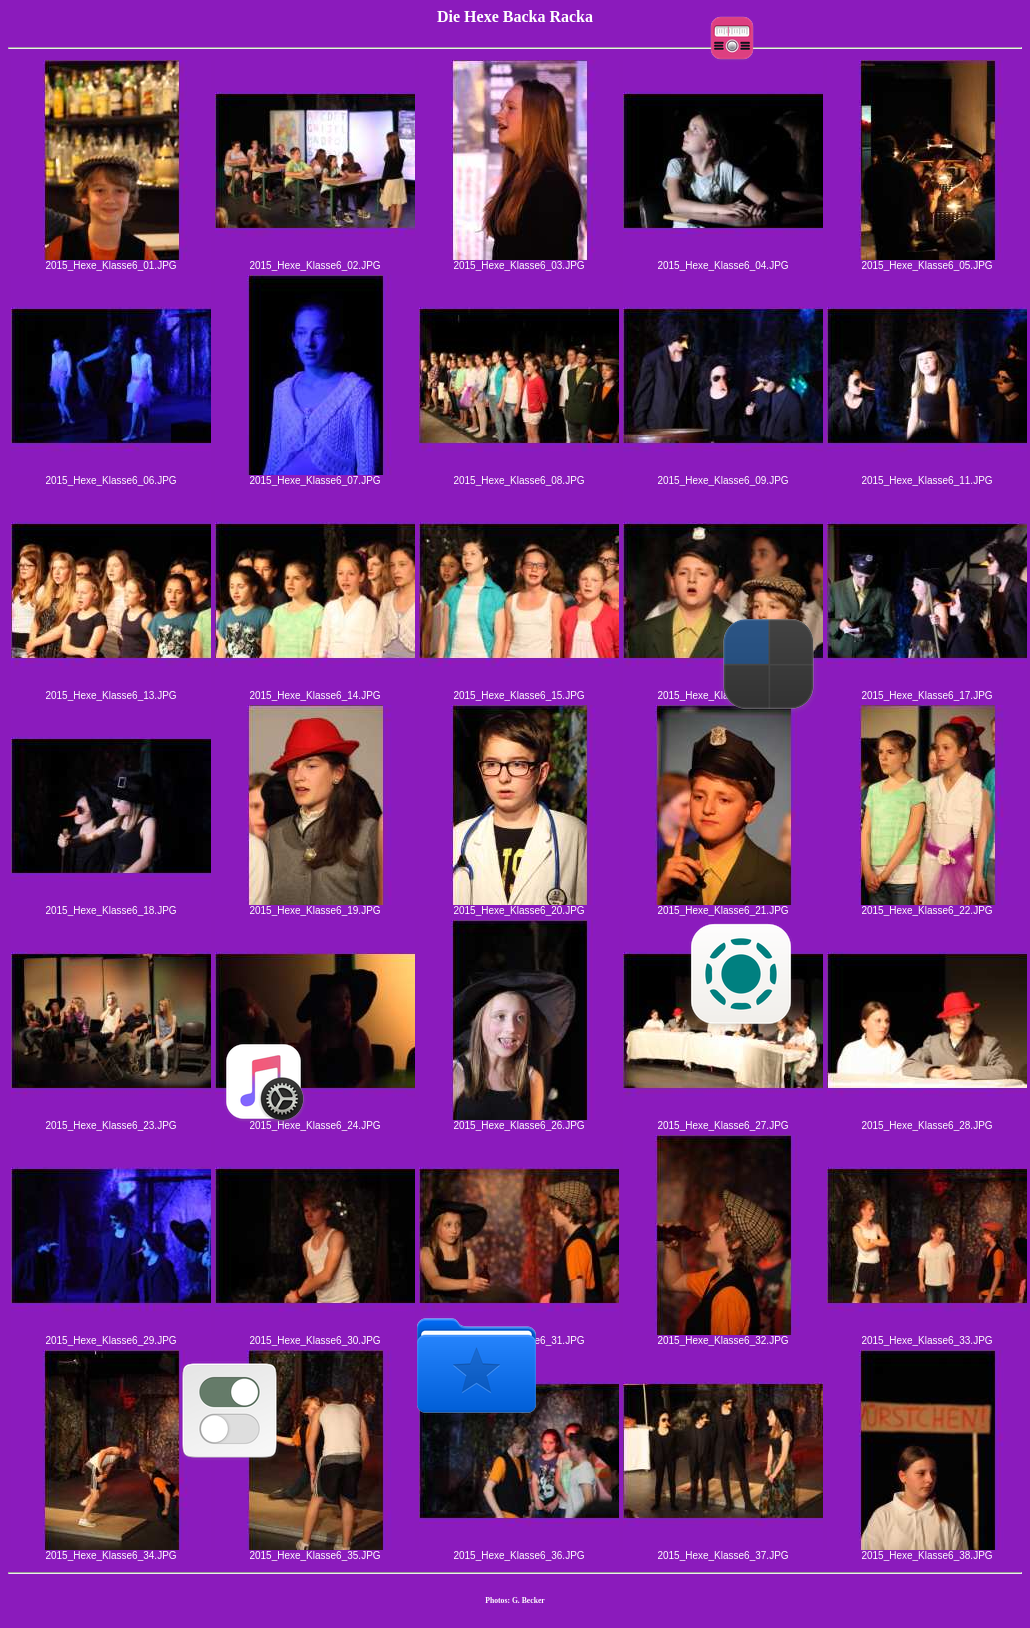 The height and width of the screenshot is (1628, 1030). Describe the element at coordinates (732, 38) in the screenshot. I see `open tuner radio streaming app` at that location.